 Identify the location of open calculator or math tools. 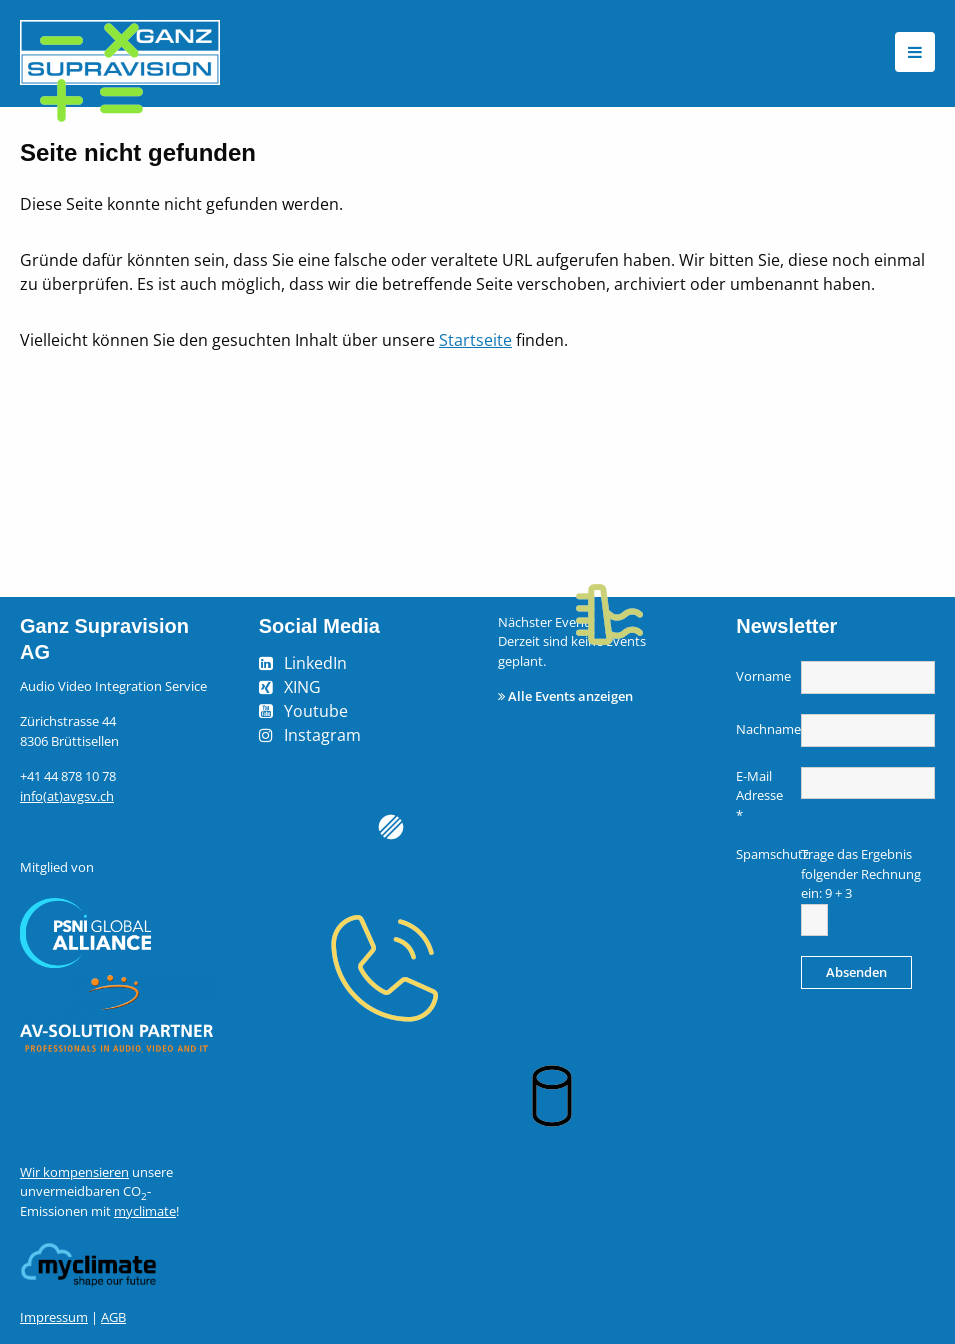
(91, 70).